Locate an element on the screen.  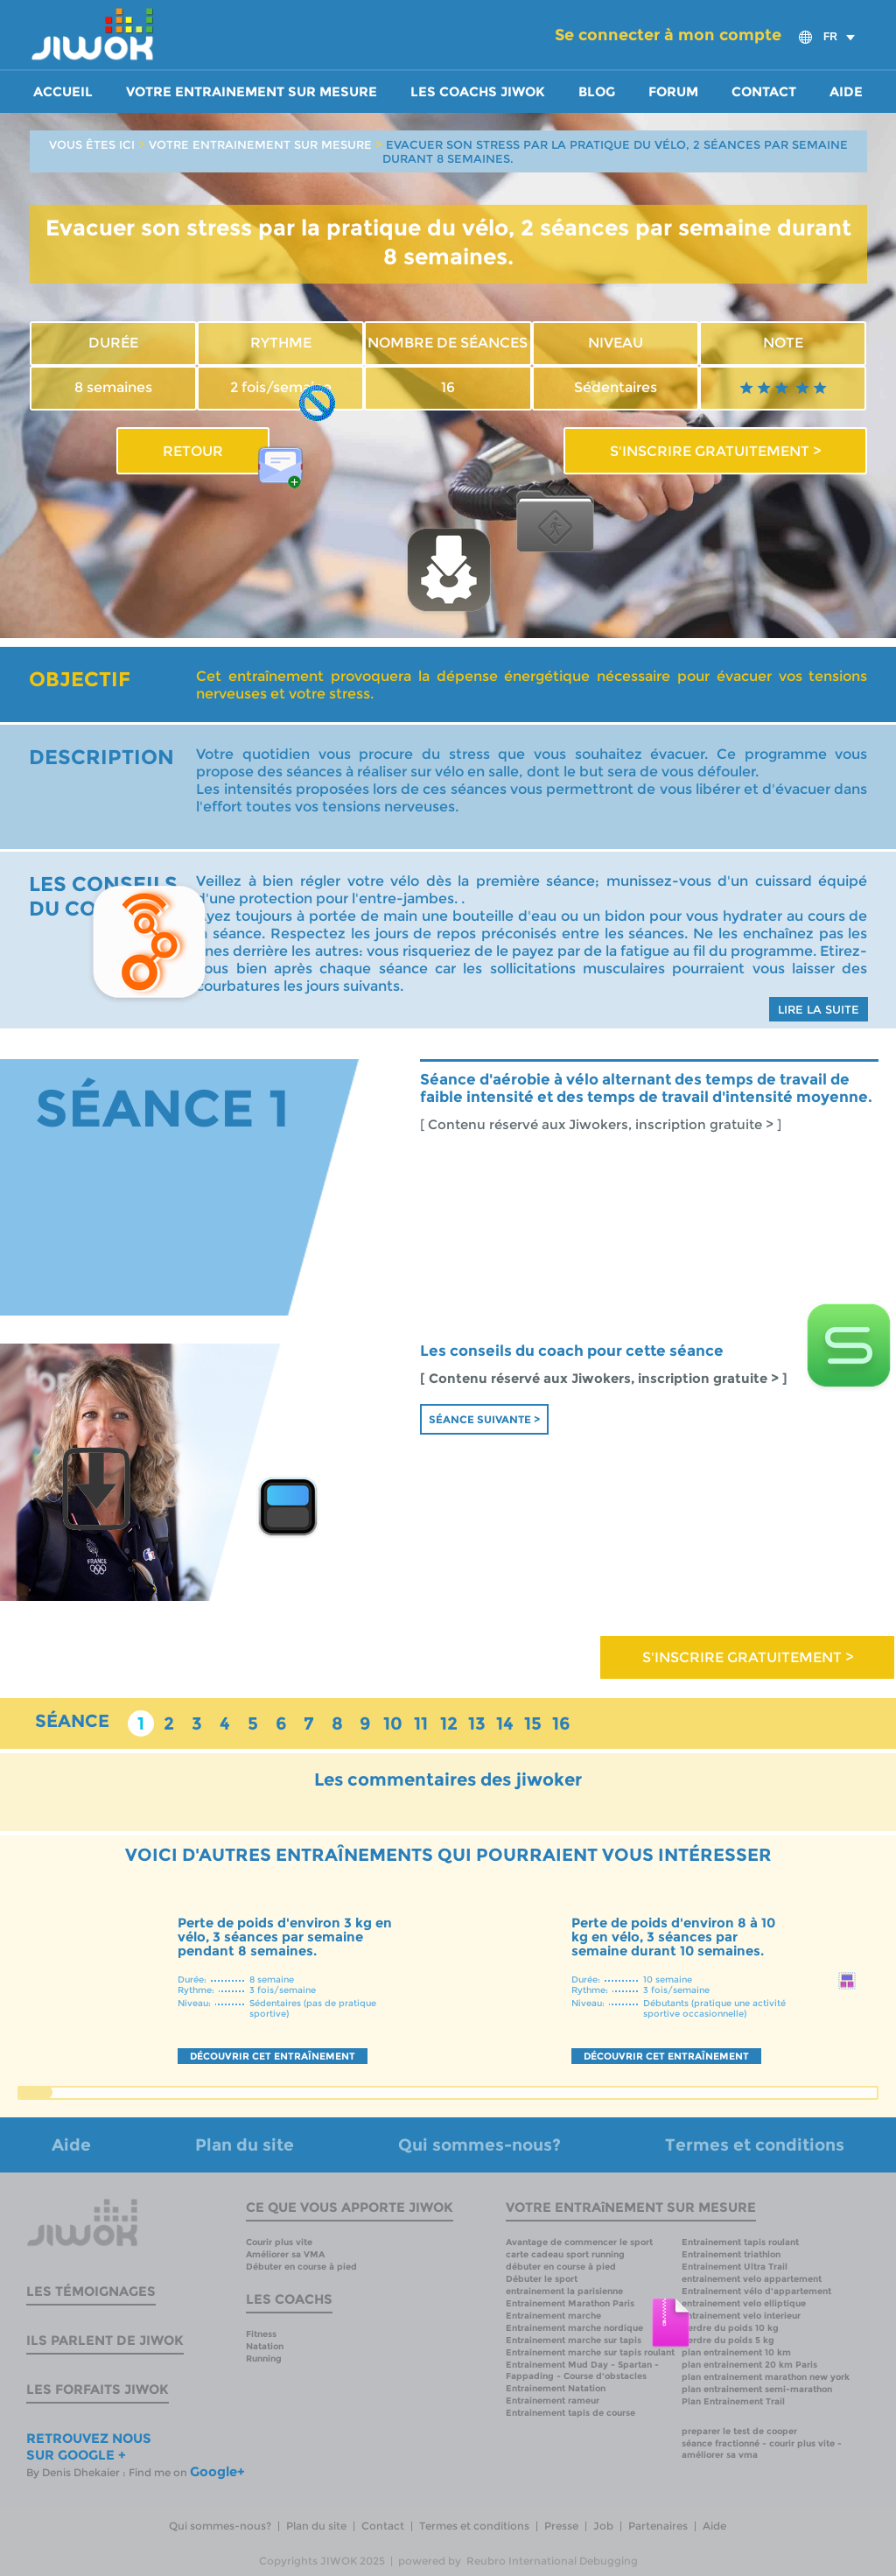
indicates access denied or permission blocked is located at coordinates (317, 403).